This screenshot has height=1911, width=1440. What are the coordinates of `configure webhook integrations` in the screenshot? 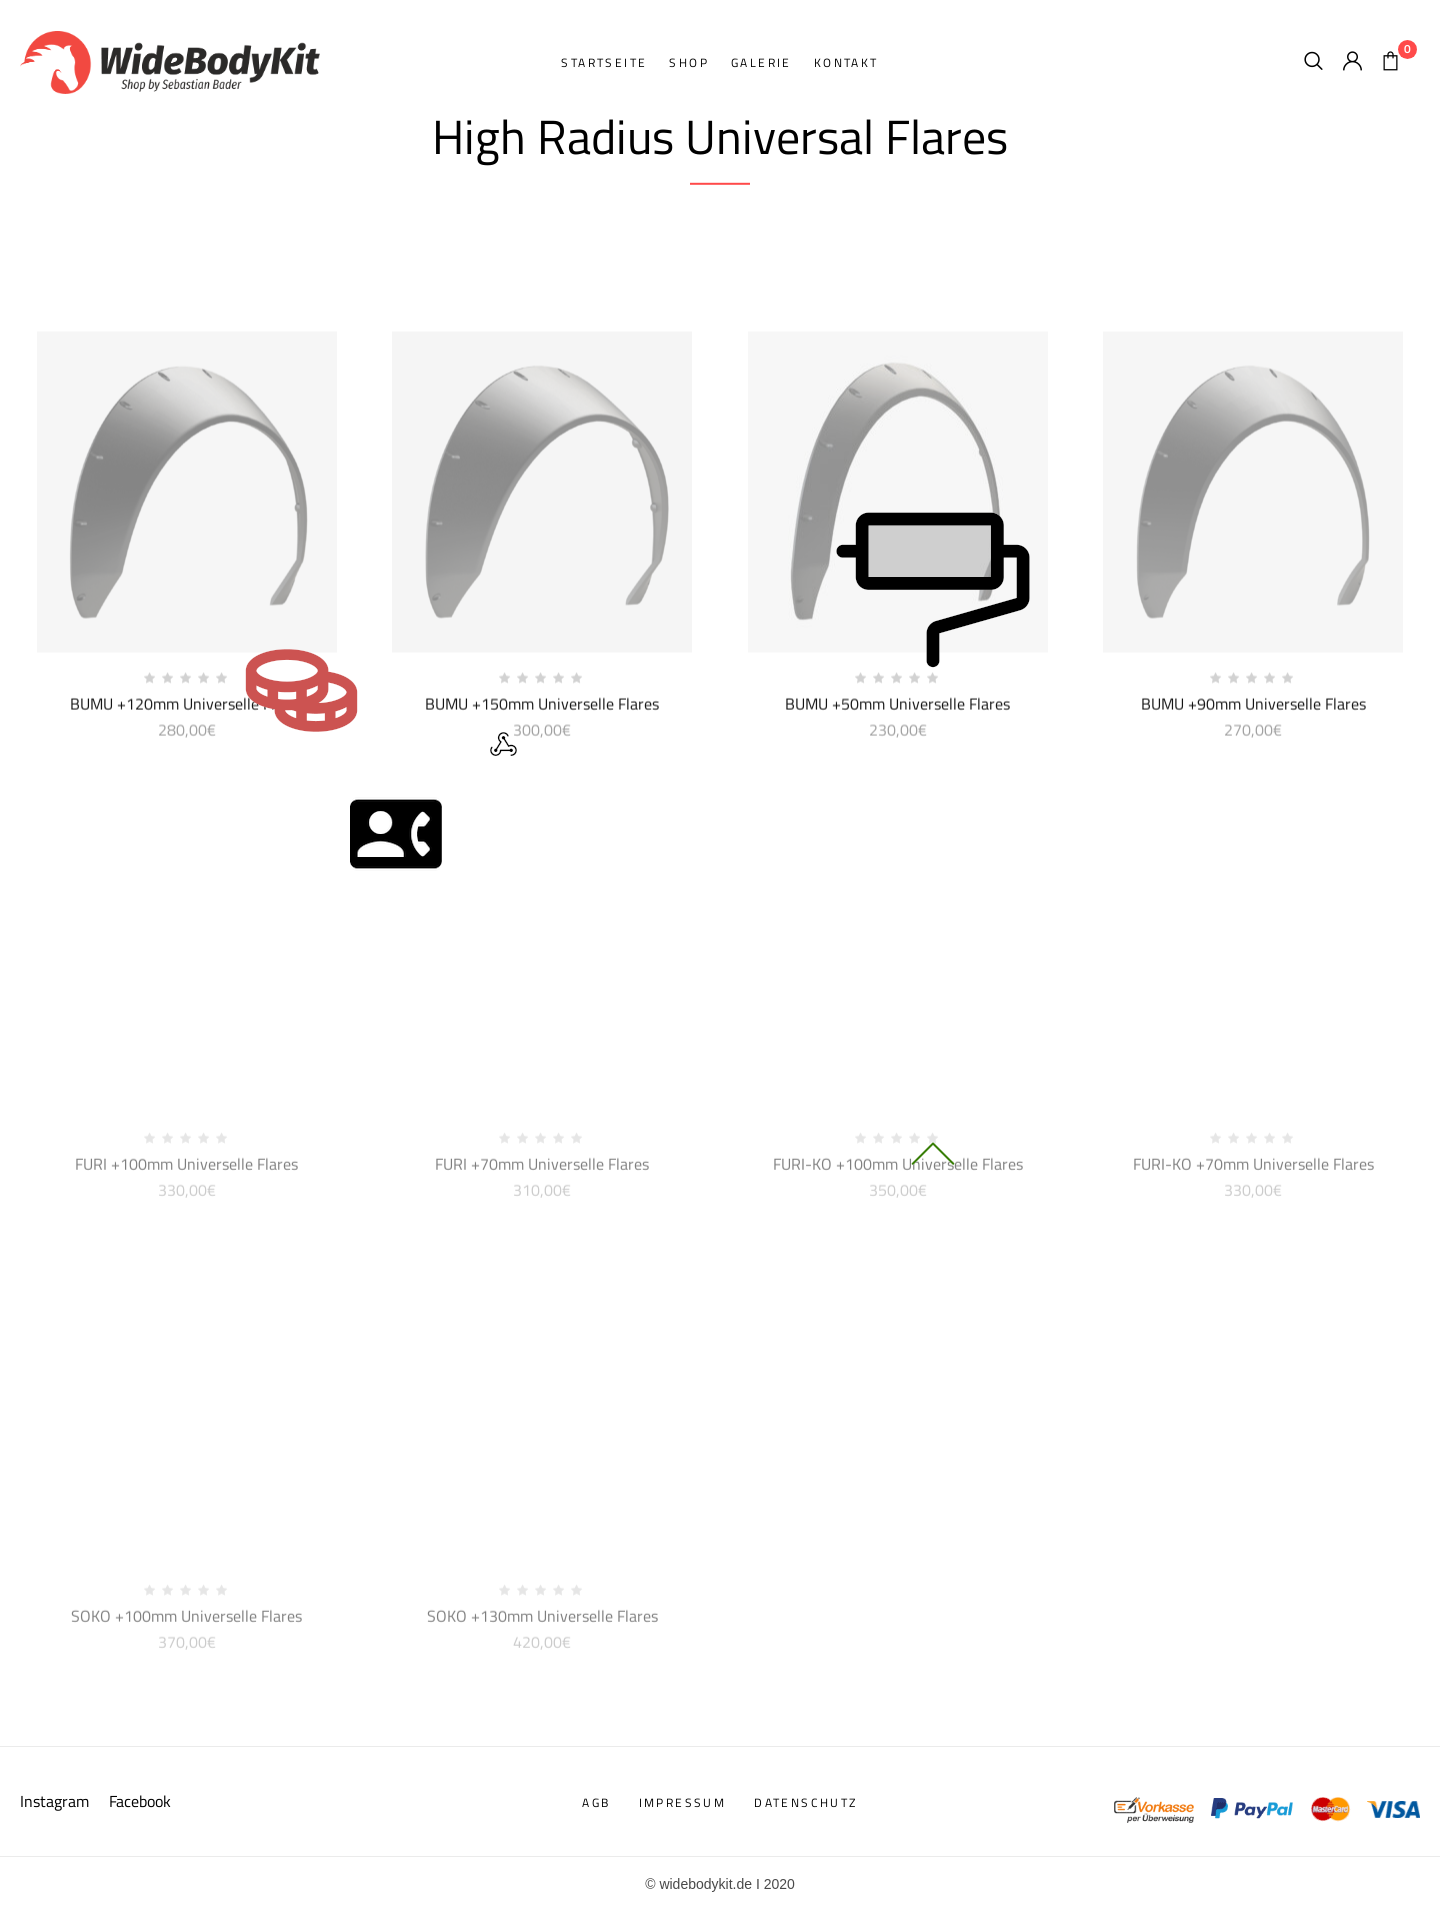 It's located at (503, 745).